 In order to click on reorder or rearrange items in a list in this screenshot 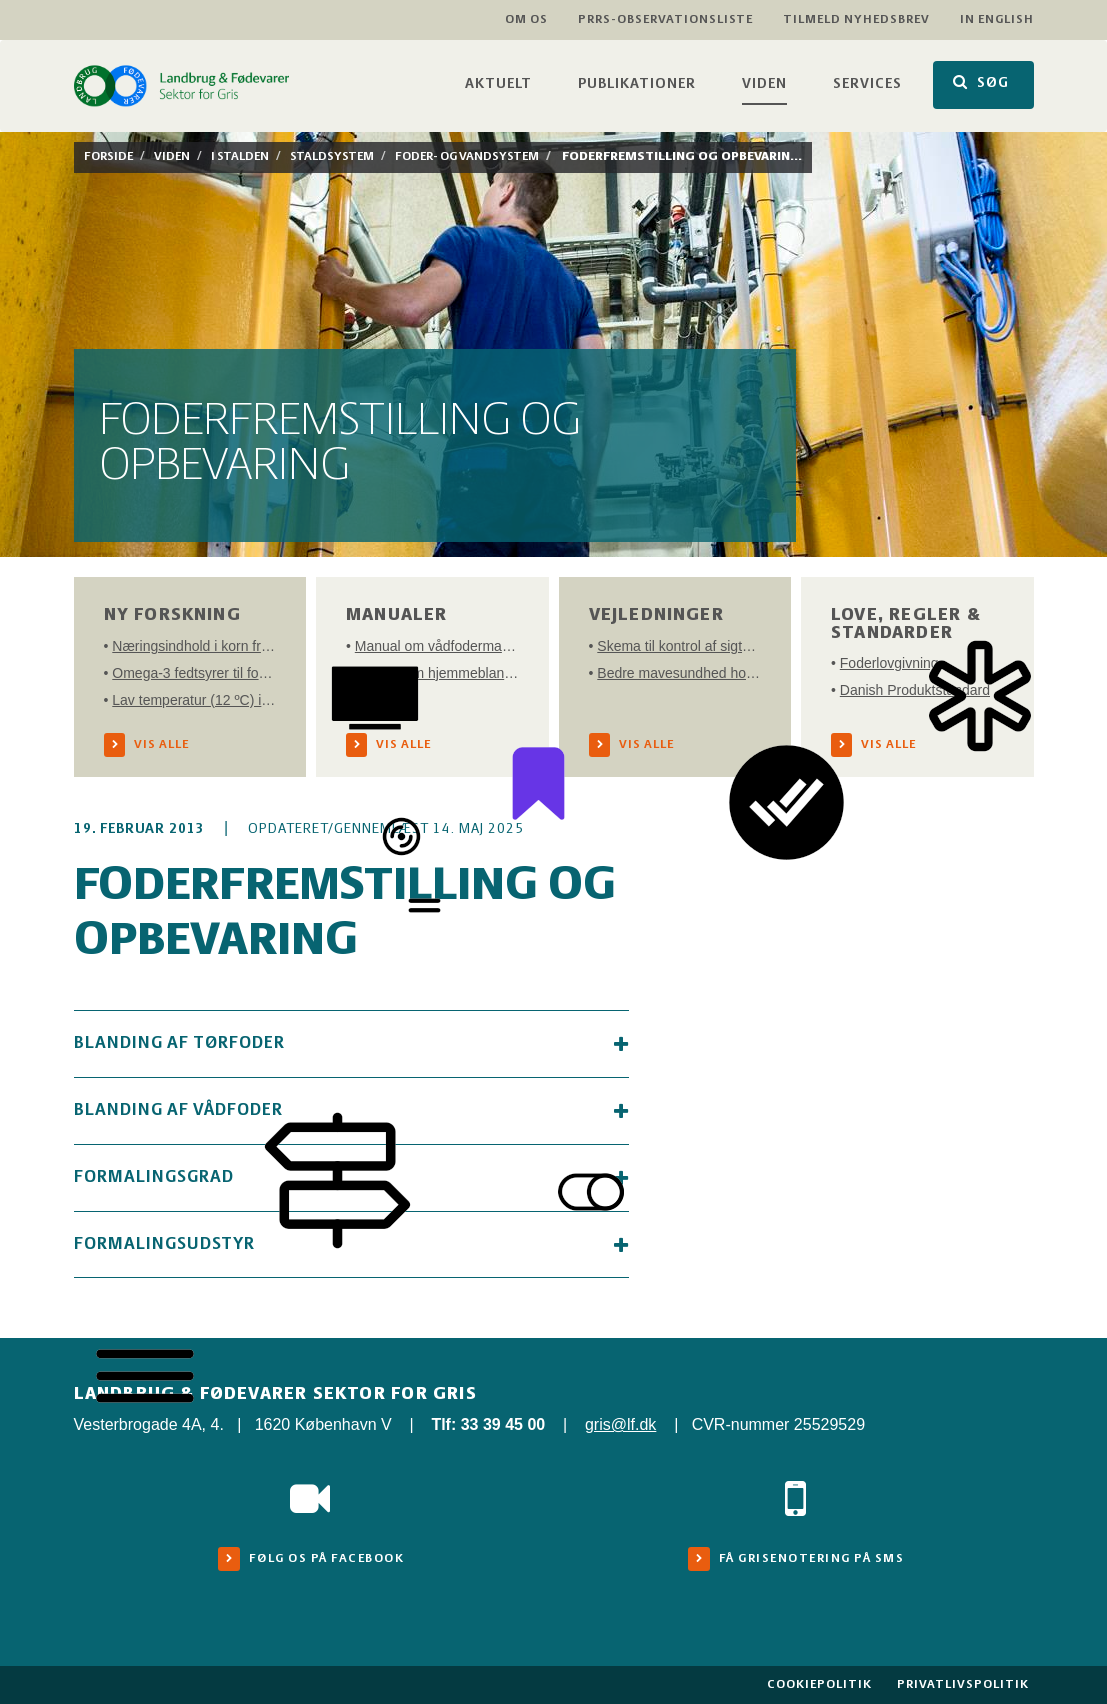, I will do `click(424, 905)`.